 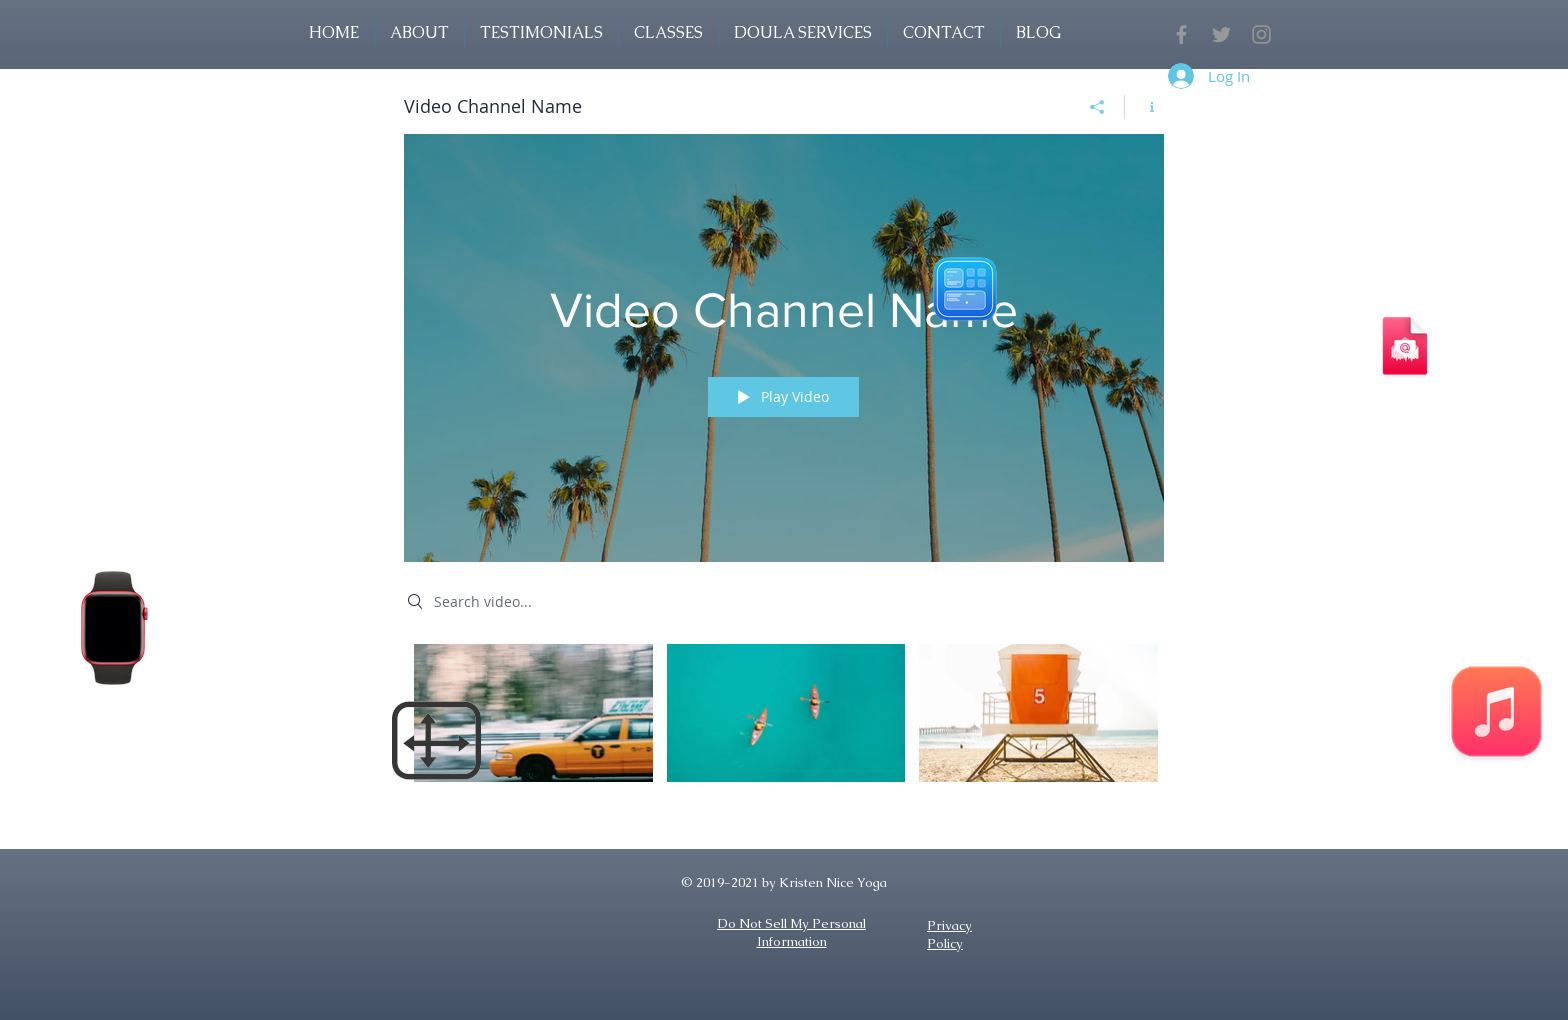 I want to click on open widgetkit simulator app, so click(x=965, y=289).